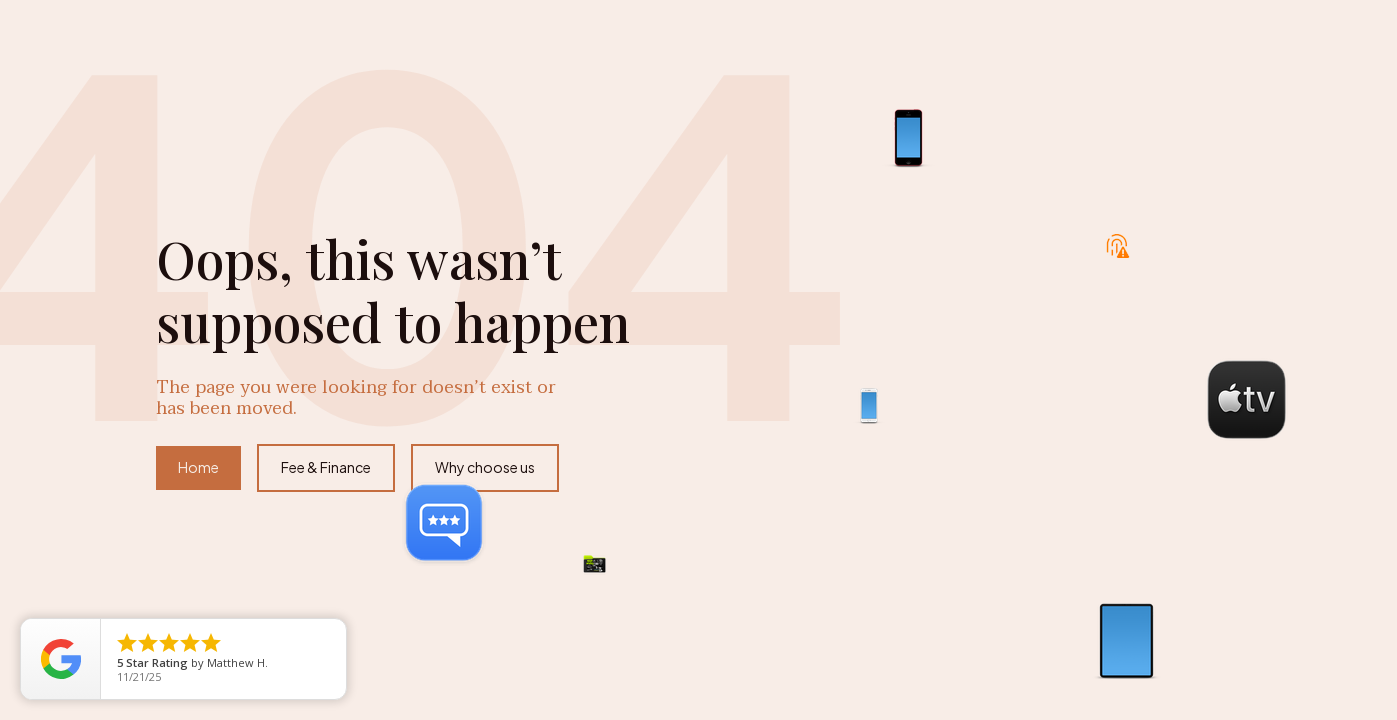 The width and height of the screenshot is (1397, 720). Describe the element at coordinates (869, 406) in the screenshot. I see `indicates a connected iPhone device` at that location.